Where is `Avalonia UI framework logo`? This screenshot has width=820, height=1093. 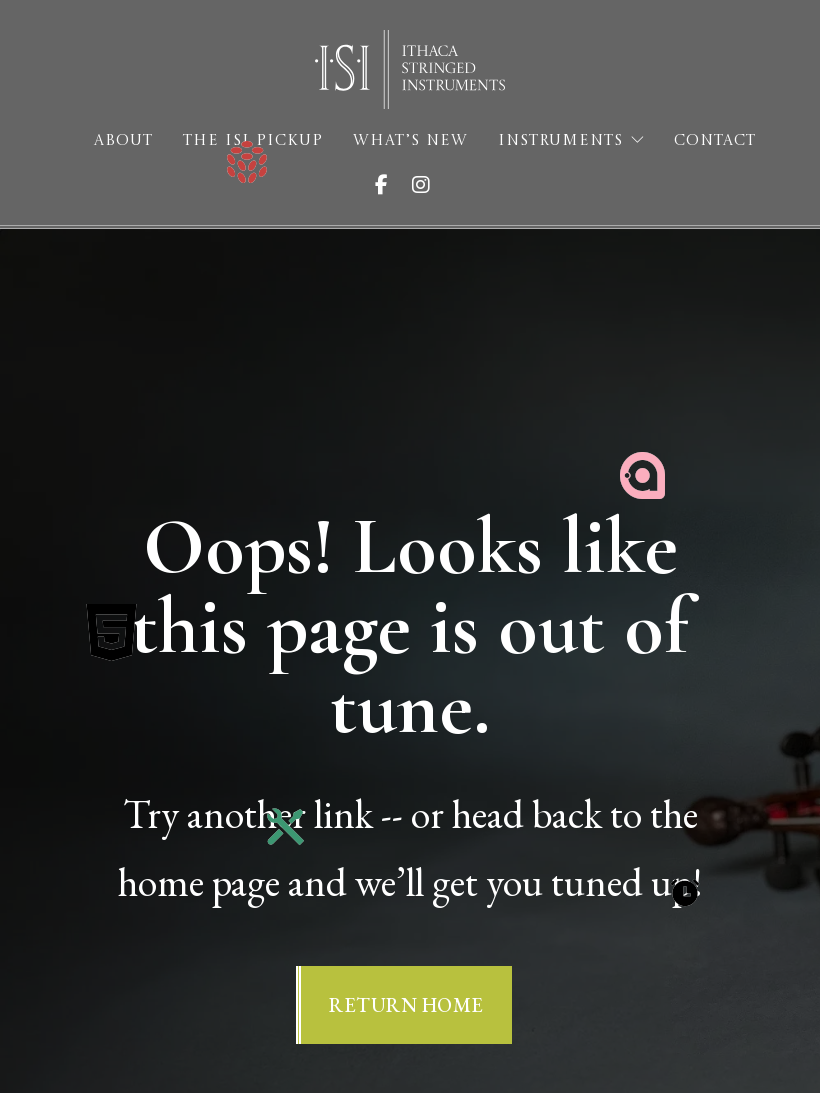 Avalonia UI framework logo is located at coordinates (642, 475).